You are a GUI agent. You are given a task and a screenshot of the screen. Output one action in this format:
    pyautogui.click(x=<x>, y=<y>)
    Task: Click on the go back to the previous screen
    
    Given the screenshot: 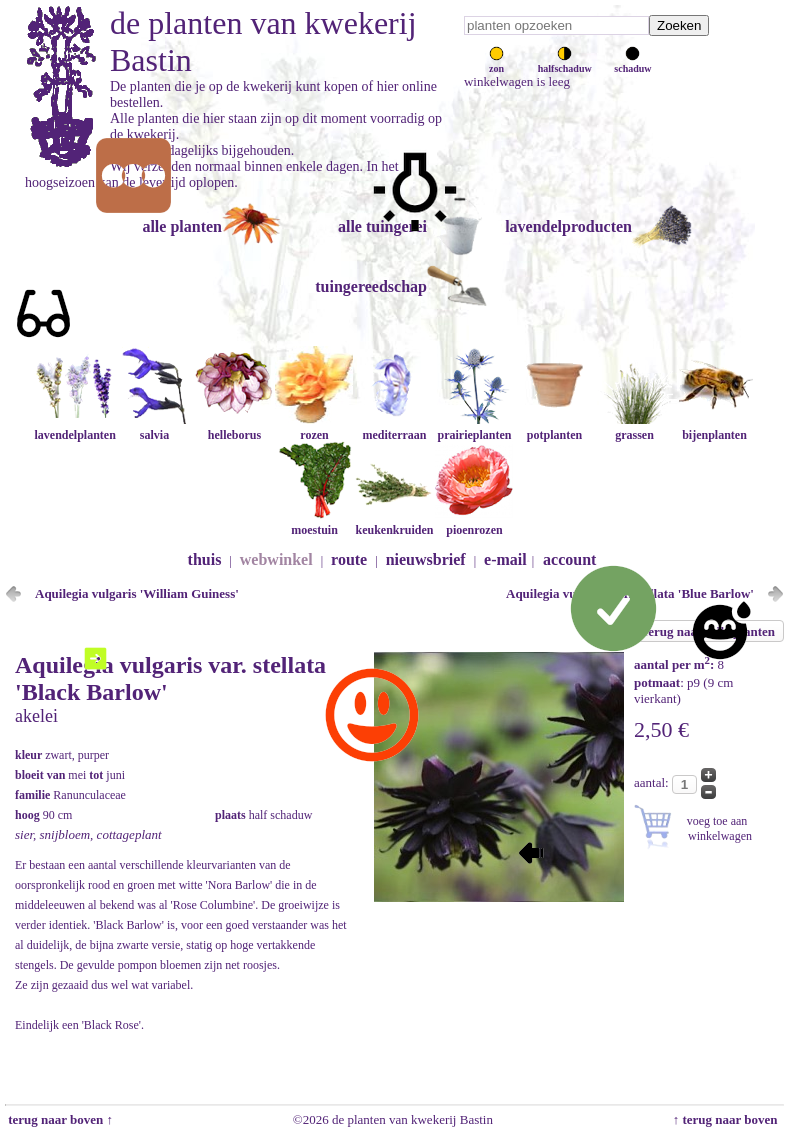 What is the action you would take?
    pyautogui.click(x=531, y=853)
    